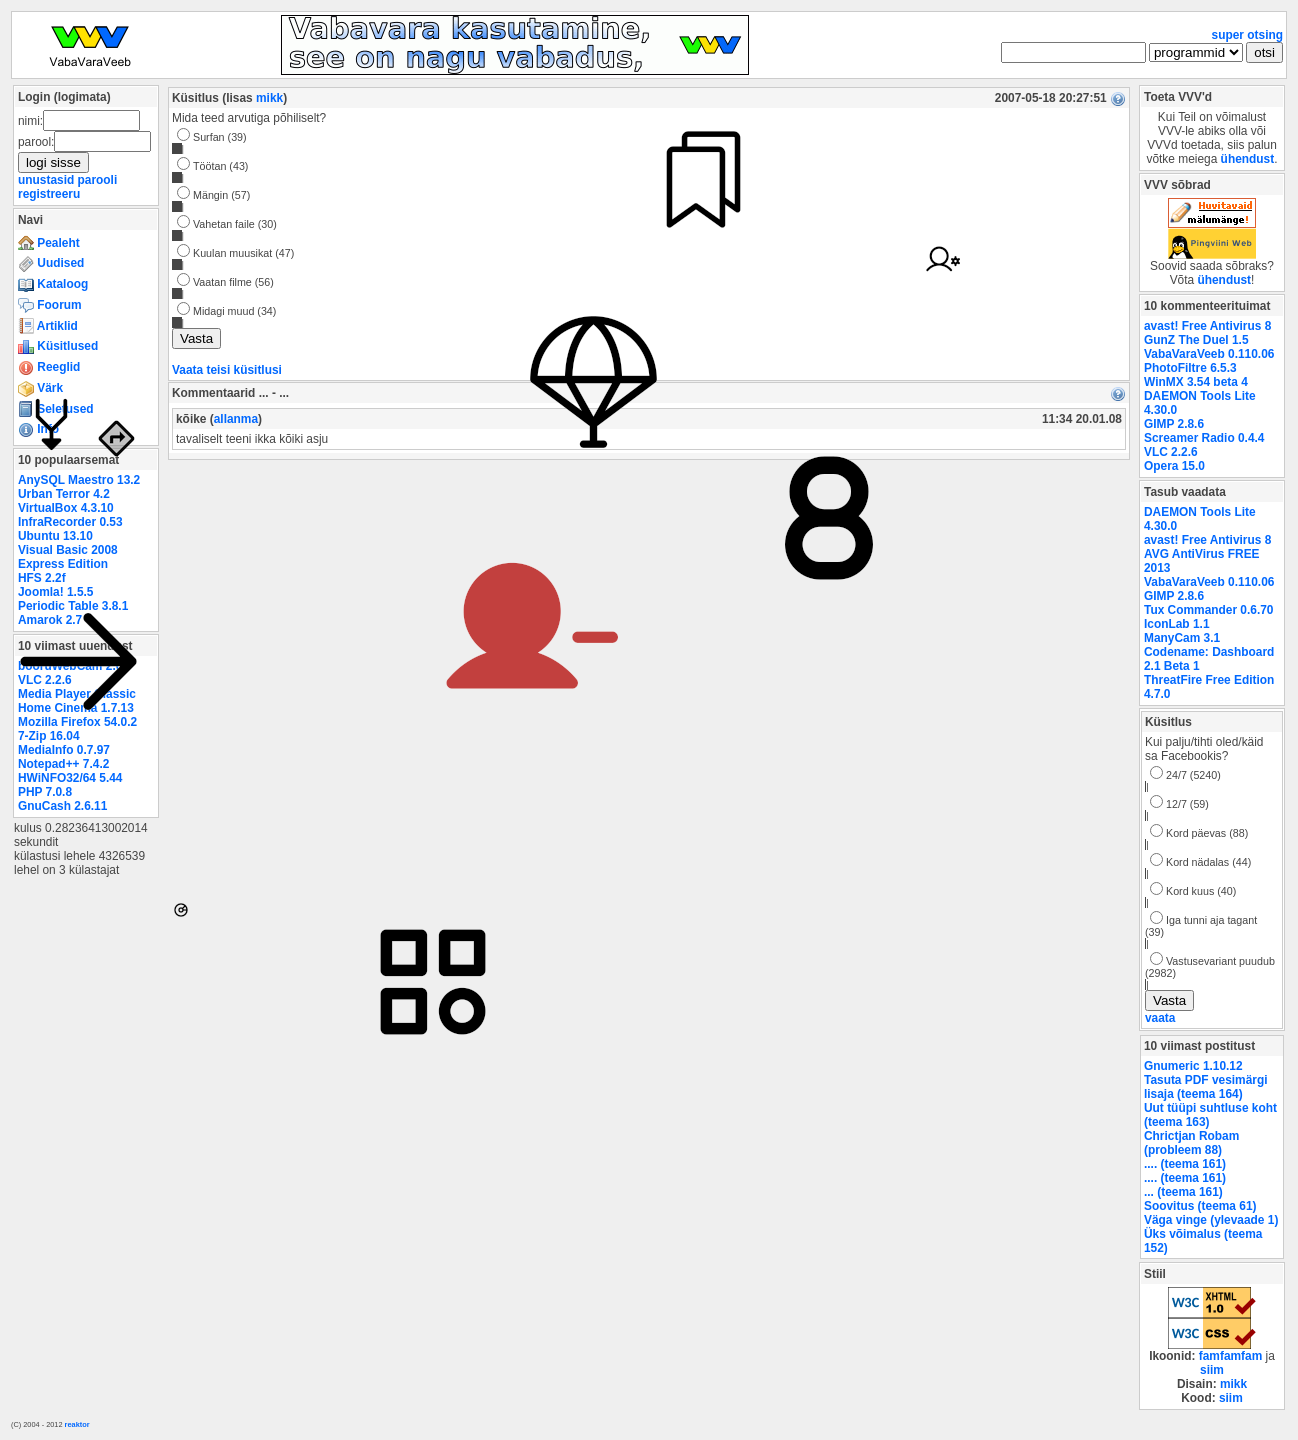 The width and height of the screenshot is (1298, 1440). What do you see at coordinates (116, 438) in the screenshot?
I see `get directions to a location` at bounding box center [116, 438].